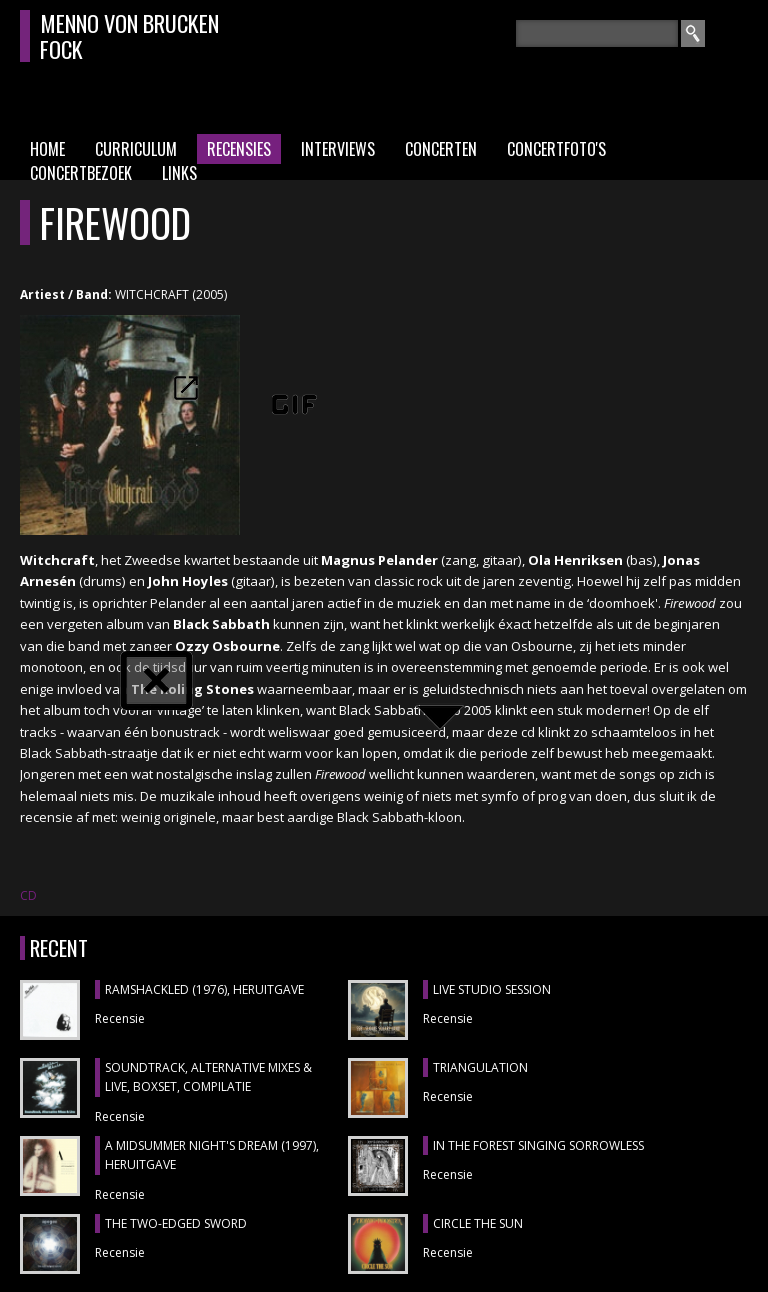 The height and width of the screenshot is (1292, 768). What do you see at coordinates (156, 680) in the screenshot?
I see `cancel or end a presentation` at bounding box center [156, 680].